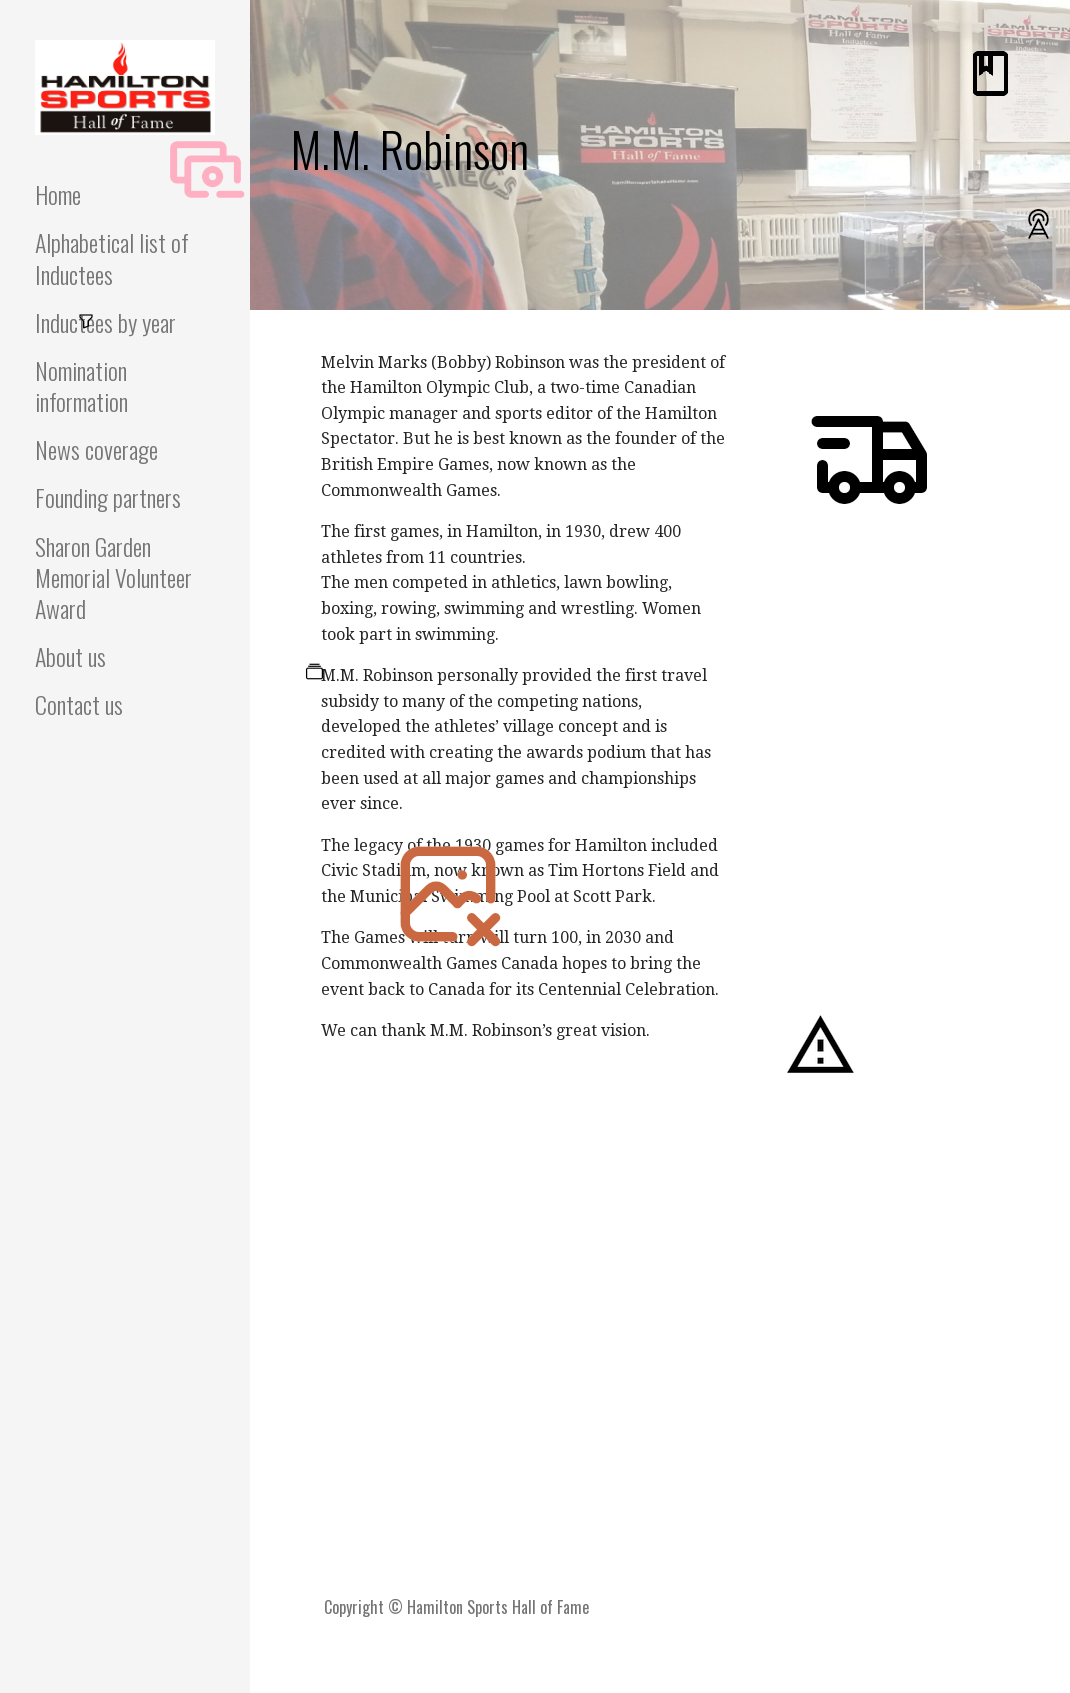 The image size is (1070, 1693). Describe the element at coordinates (448, 894) in the screenshot. I see `remove or delete a photo` at that location.